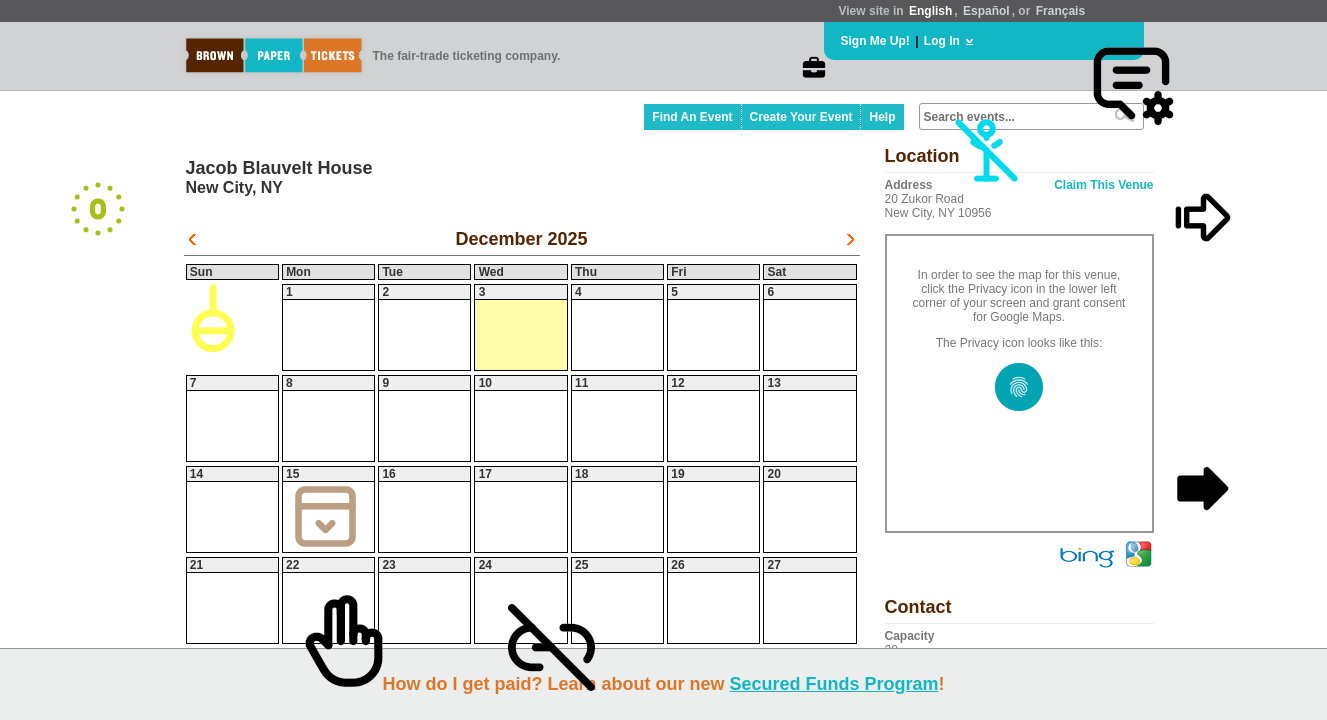 The image size is (1327, 720). What do you see at coordinates (986, 150) in the screenshot?
I see `disable wardrobe or clothing display feature` at bounding box center [986, 150].